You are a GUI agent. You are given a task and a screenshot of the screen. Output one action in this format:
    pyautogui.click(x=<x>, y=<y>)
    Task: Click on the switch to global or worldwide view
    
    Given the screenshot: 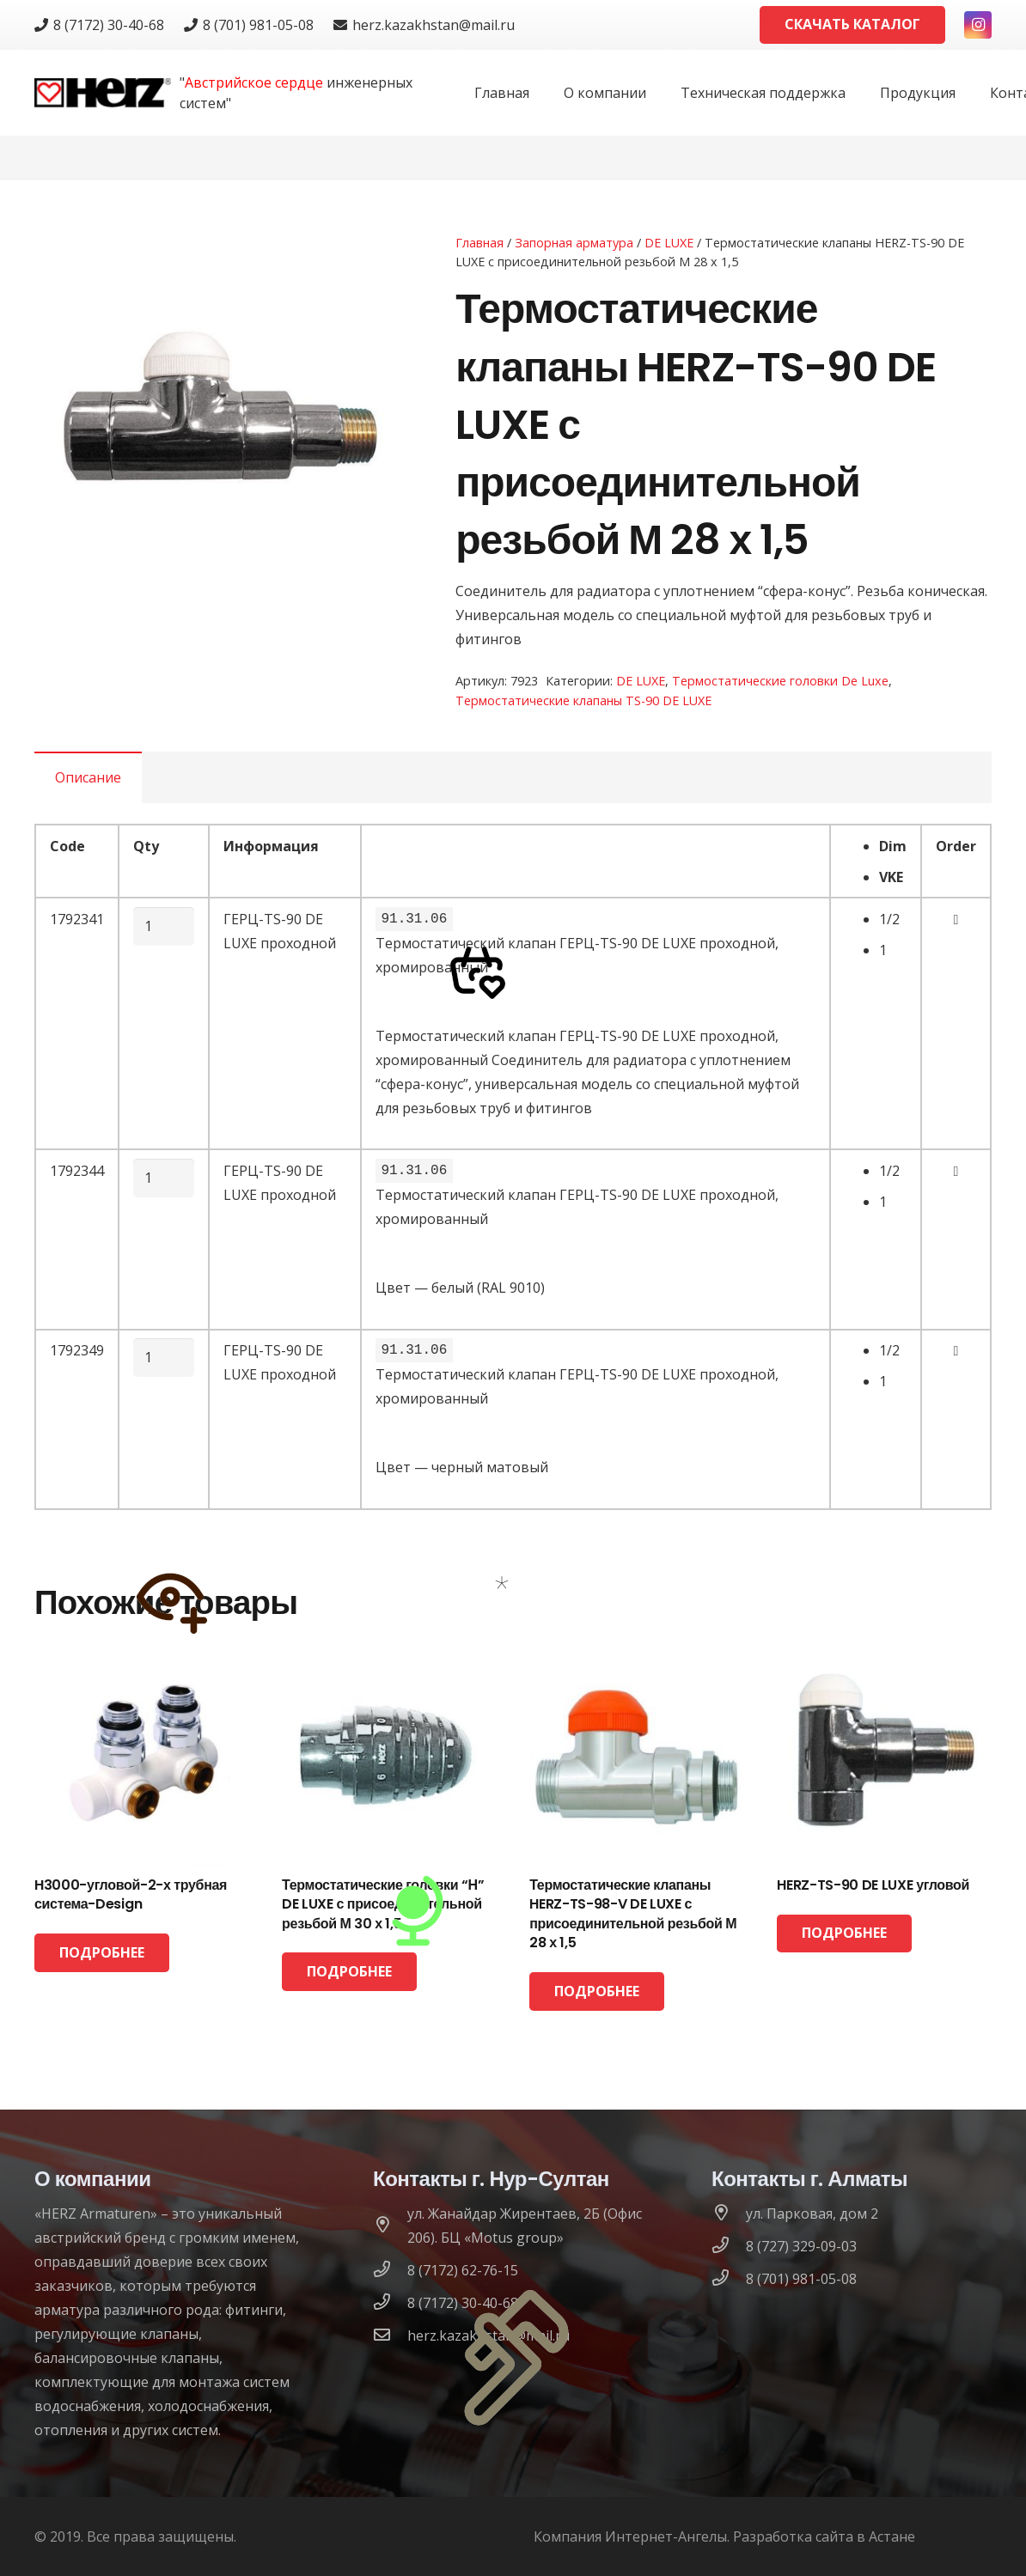 What is the action you would take?
    pyautogui.click(x=416, y=1912)
    